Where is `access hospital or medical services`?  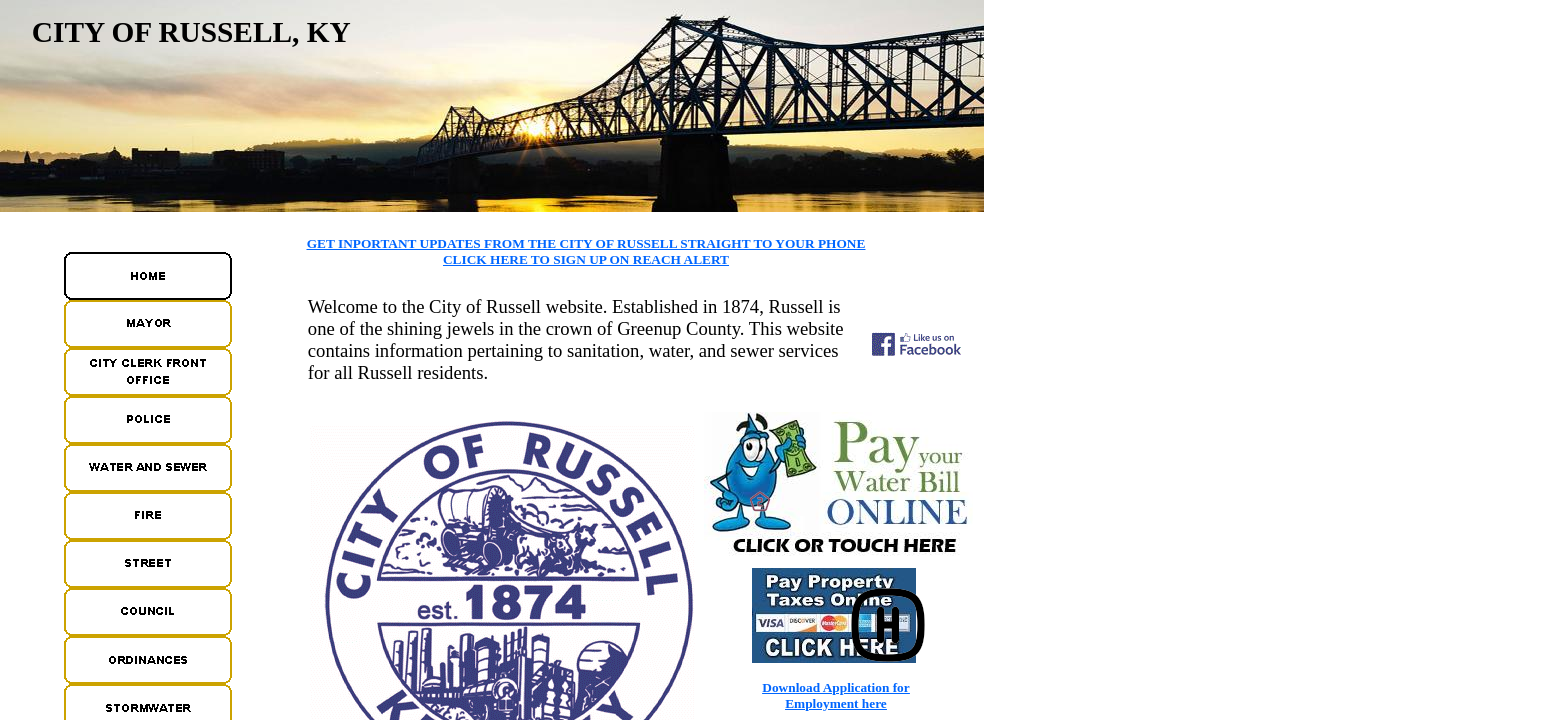 access hospital or medical services is located at coordinates (888, 625).